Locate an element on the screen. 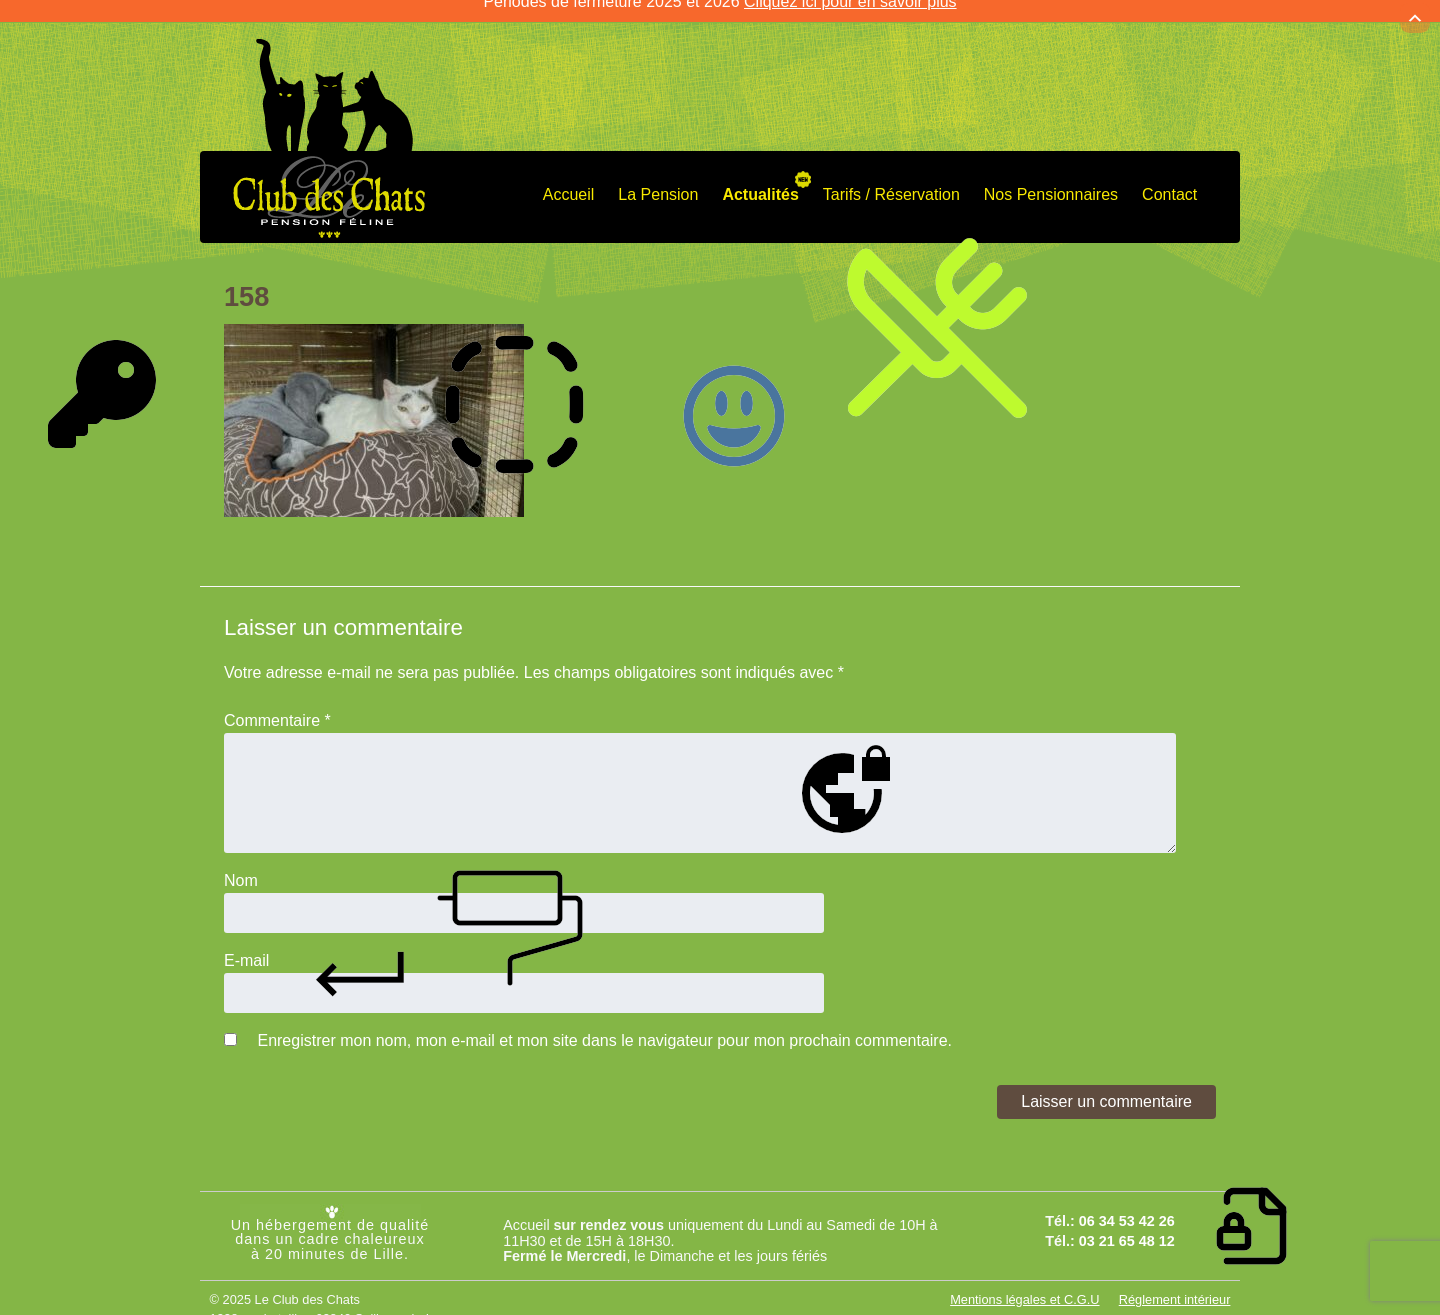 This screenshot has width=1440, height=1315. access a password-protected file is located at coordinates (1255, 1226).